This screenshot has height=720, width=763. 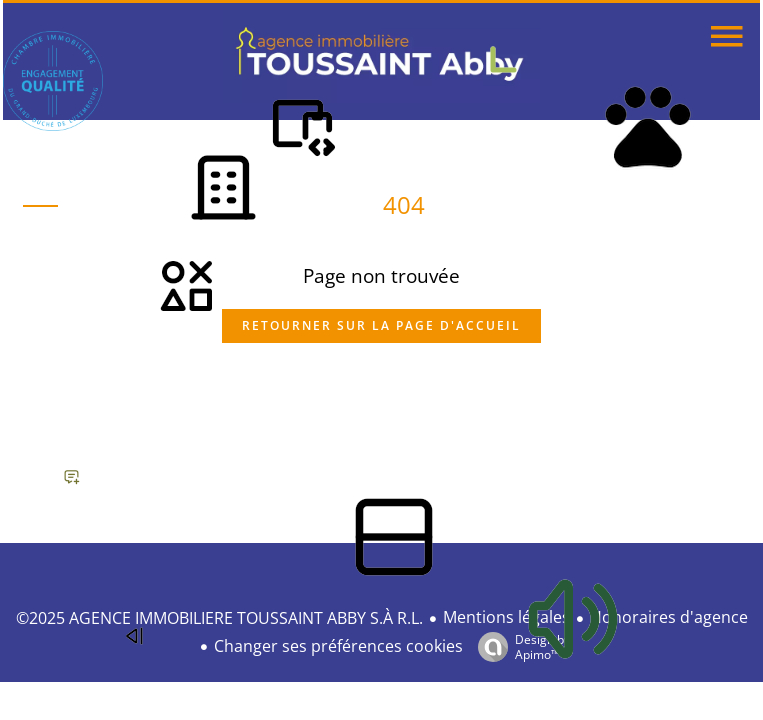 I want to click on switch to two-row layout view, so click(x=394, y=537).